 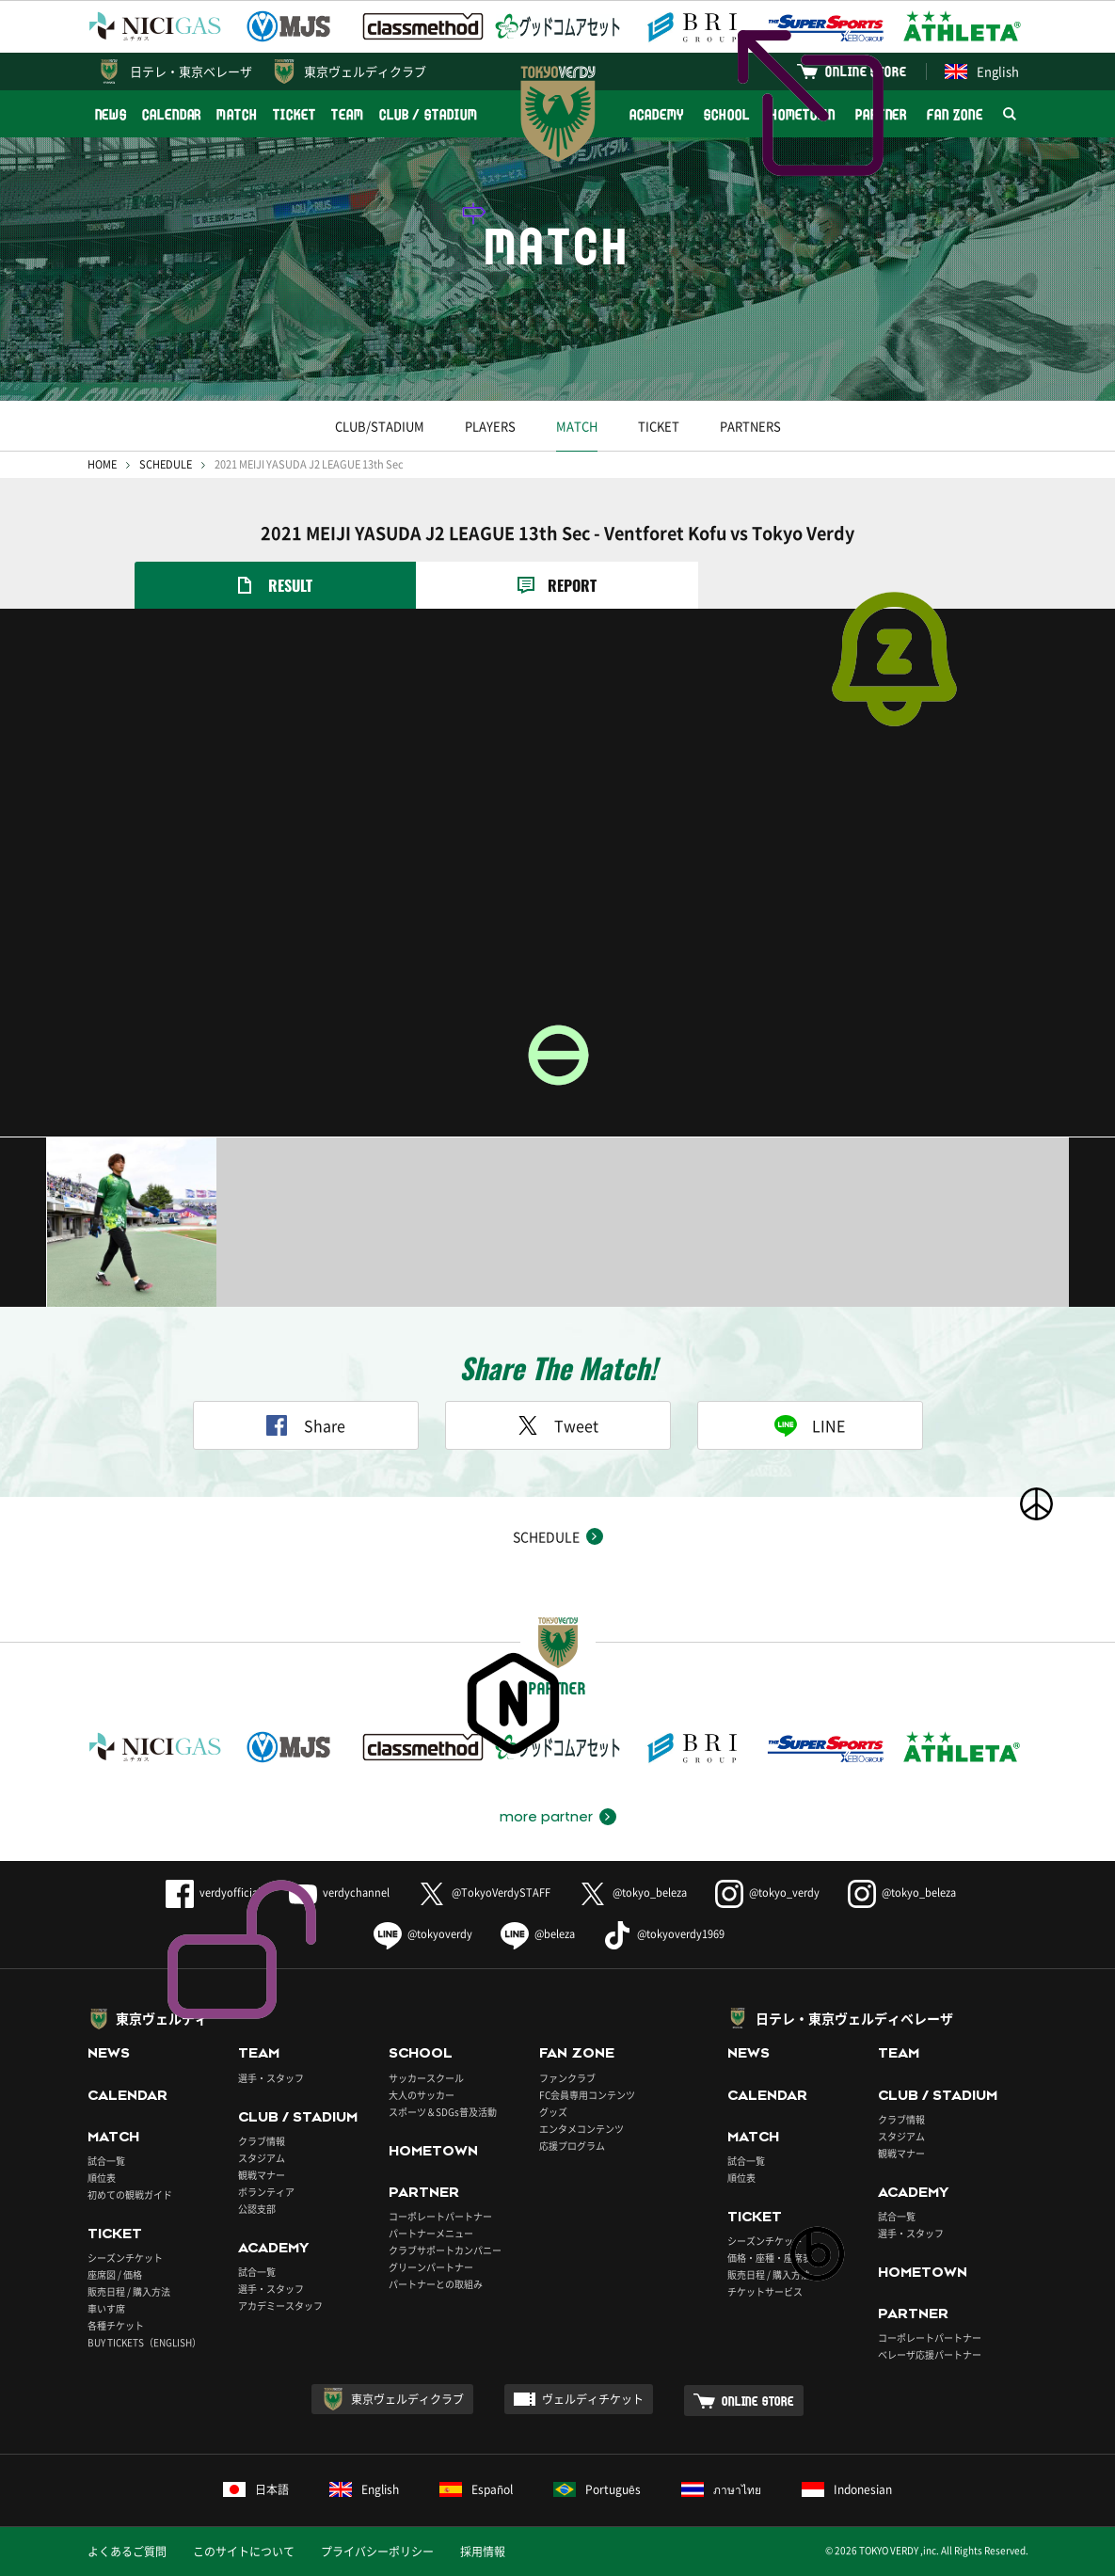 What do you see at coordinates (513, 1703) in the screenshot?
I see `indicates a node or network element` at bounding box center [513, 1703].